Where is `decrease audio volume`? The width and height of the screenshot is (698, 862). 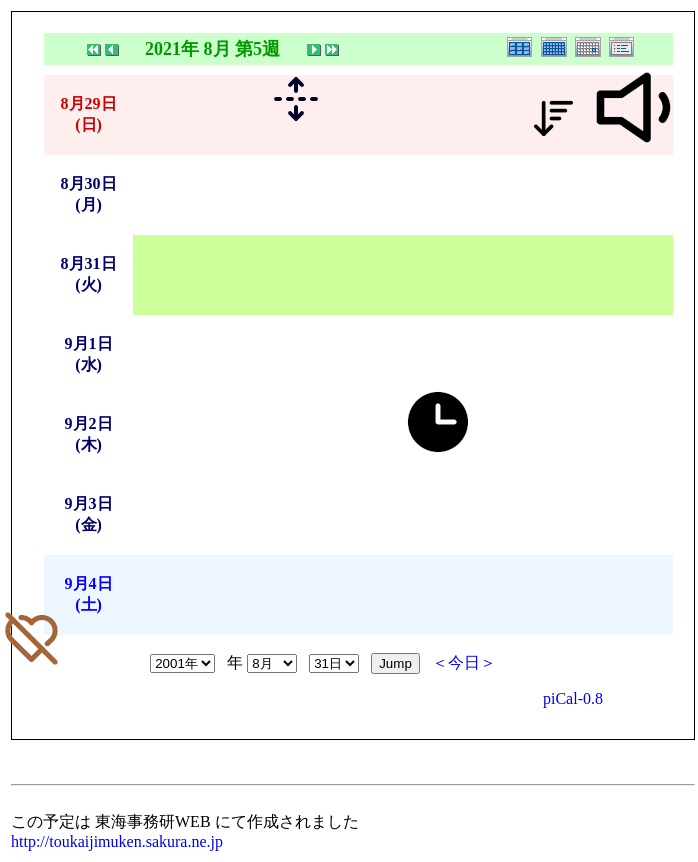
decrease audio volume is located at coordinates (631, 107).